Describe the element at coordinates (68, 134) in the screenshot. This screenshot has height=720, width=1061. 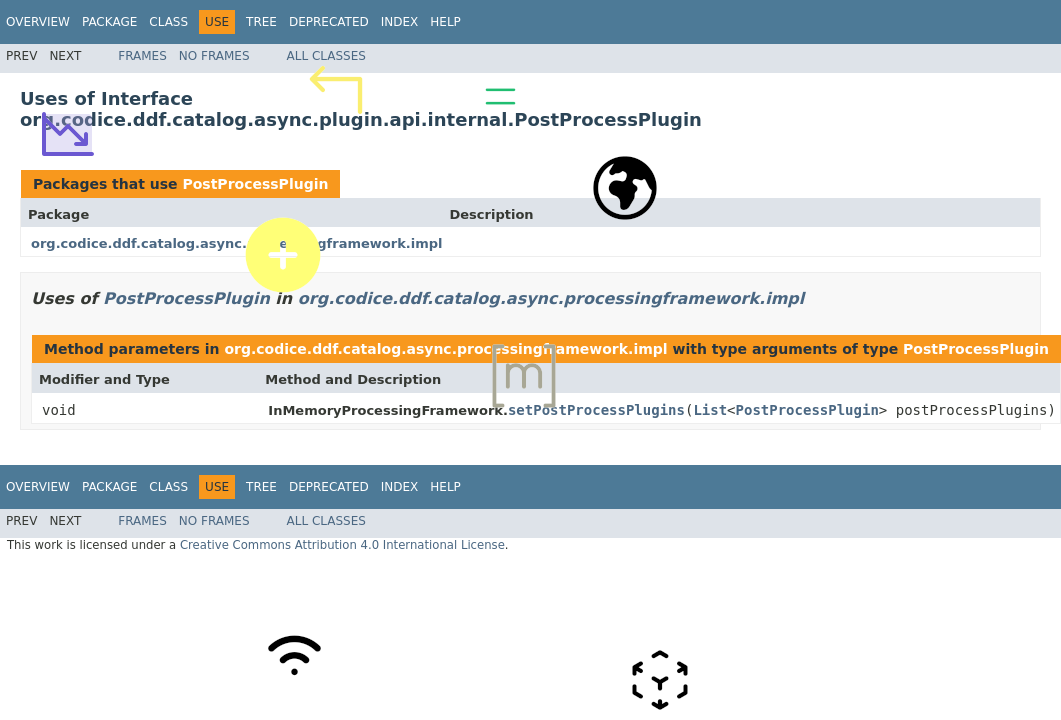
I see `view declining trend data` at that location.